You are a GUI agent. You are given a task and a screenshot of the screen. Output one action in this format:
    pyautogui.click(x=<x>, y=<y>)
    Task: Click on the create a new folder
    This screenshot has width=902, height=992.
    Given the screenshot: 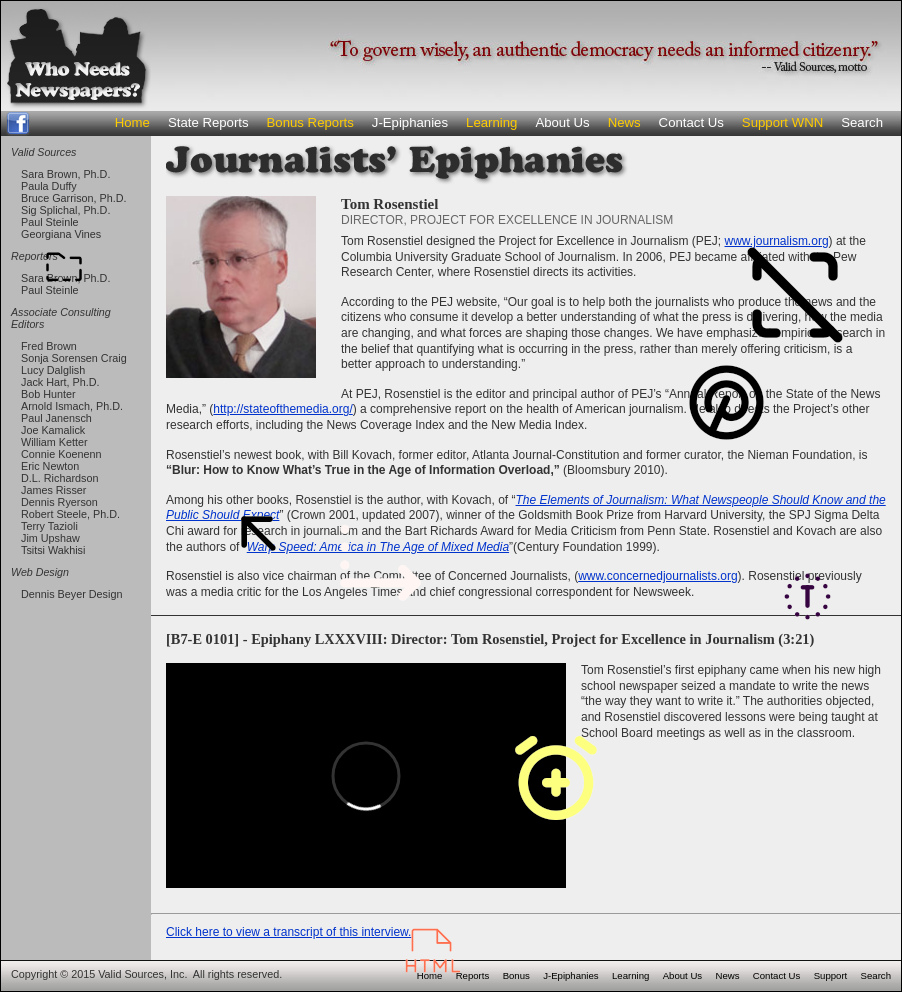 What is the action you would take?
    pyautogui.click(x=64, y=266)
    